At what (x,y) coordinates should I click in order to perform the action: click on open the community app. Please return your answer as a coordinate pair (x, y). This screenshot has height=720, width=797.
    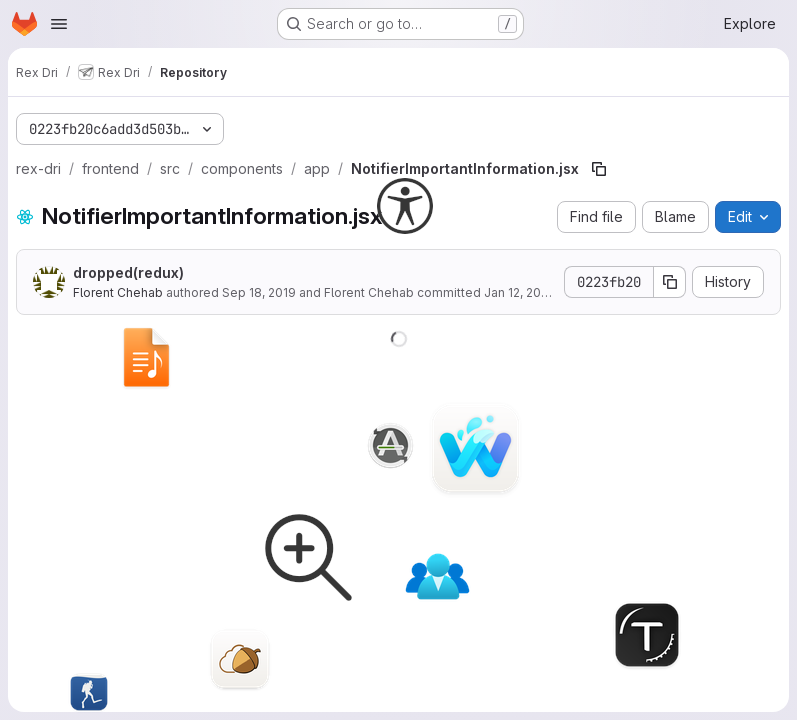
    Looking at the image, I should click on (437, 576).